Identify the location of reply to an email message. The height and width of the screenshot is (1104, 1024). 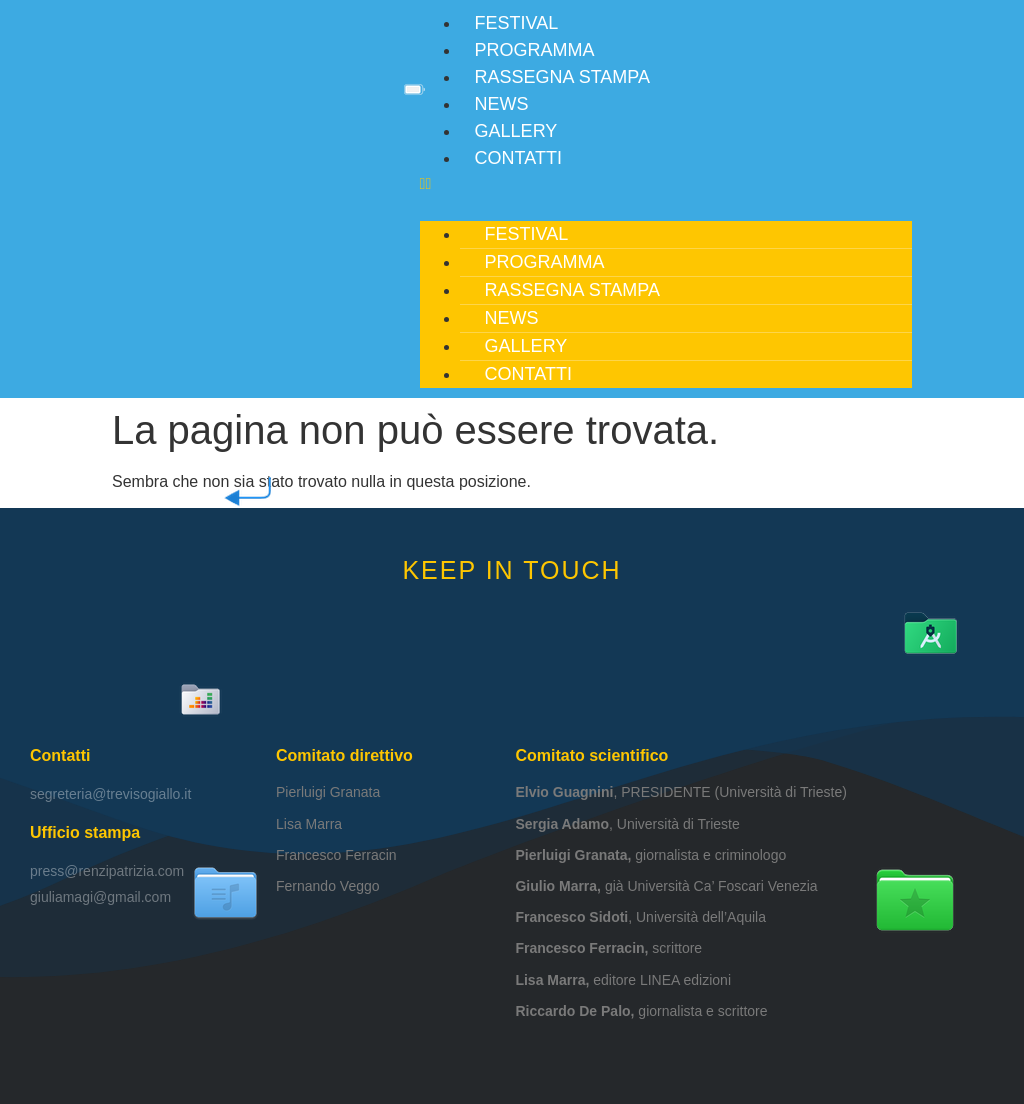
(247, 488).